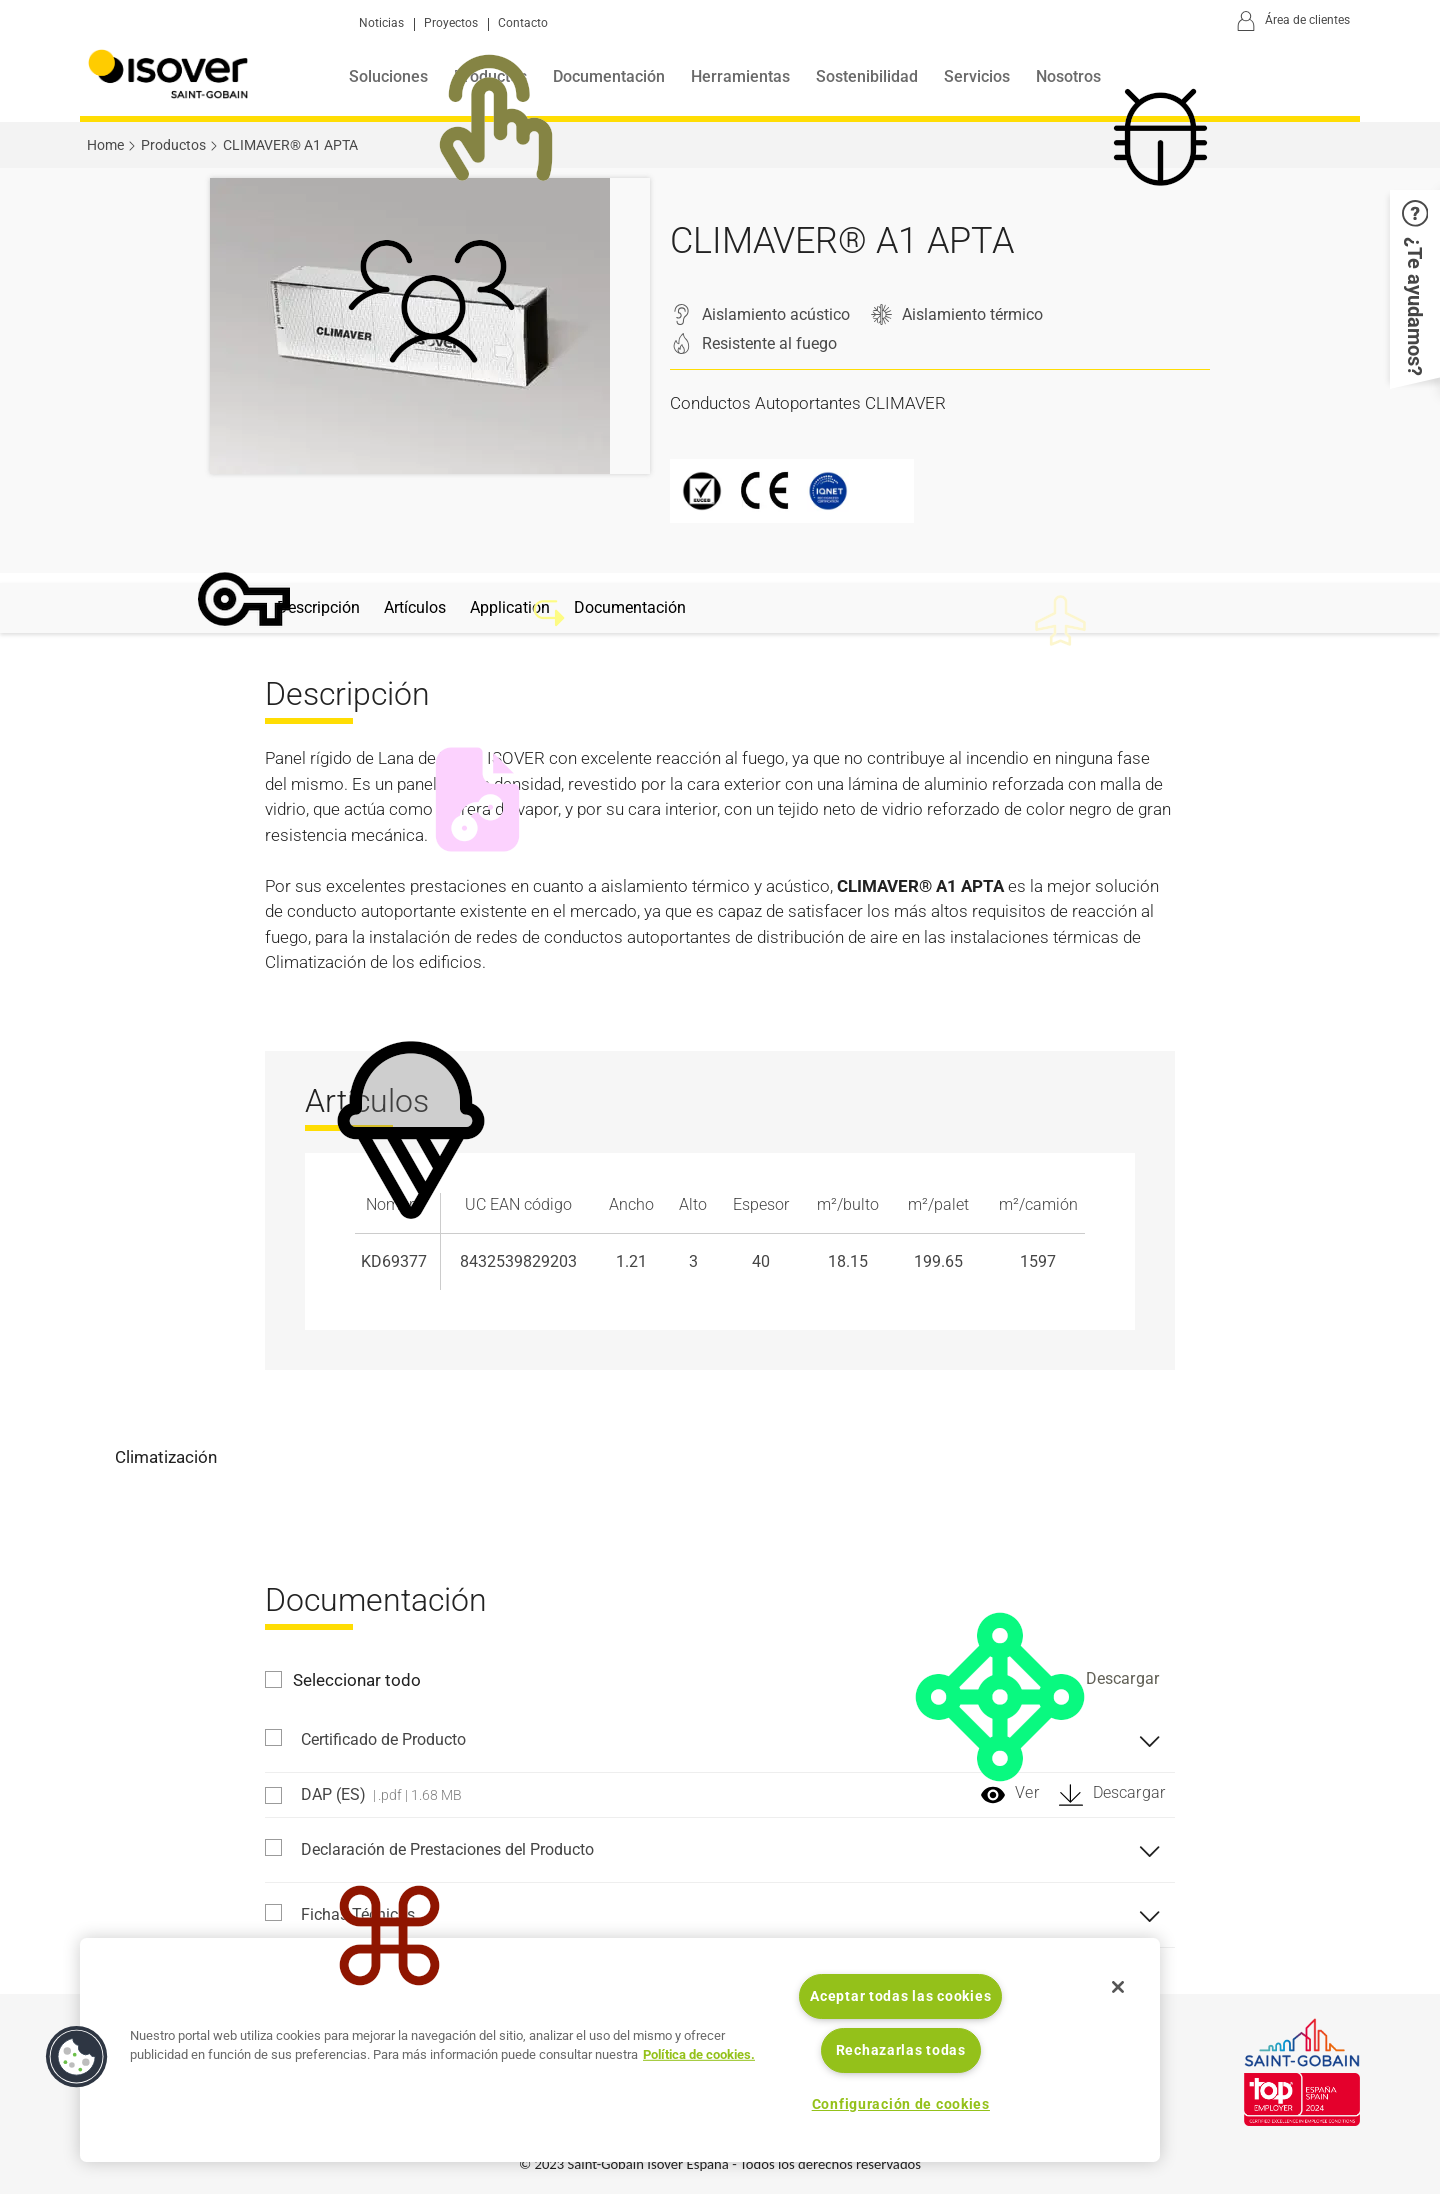 The height and width of the screenshot is (2194, 1440). Describe the element at coordinates (389, 1935) in the screenshot. I see `access keyboard shortcuts` at that location.